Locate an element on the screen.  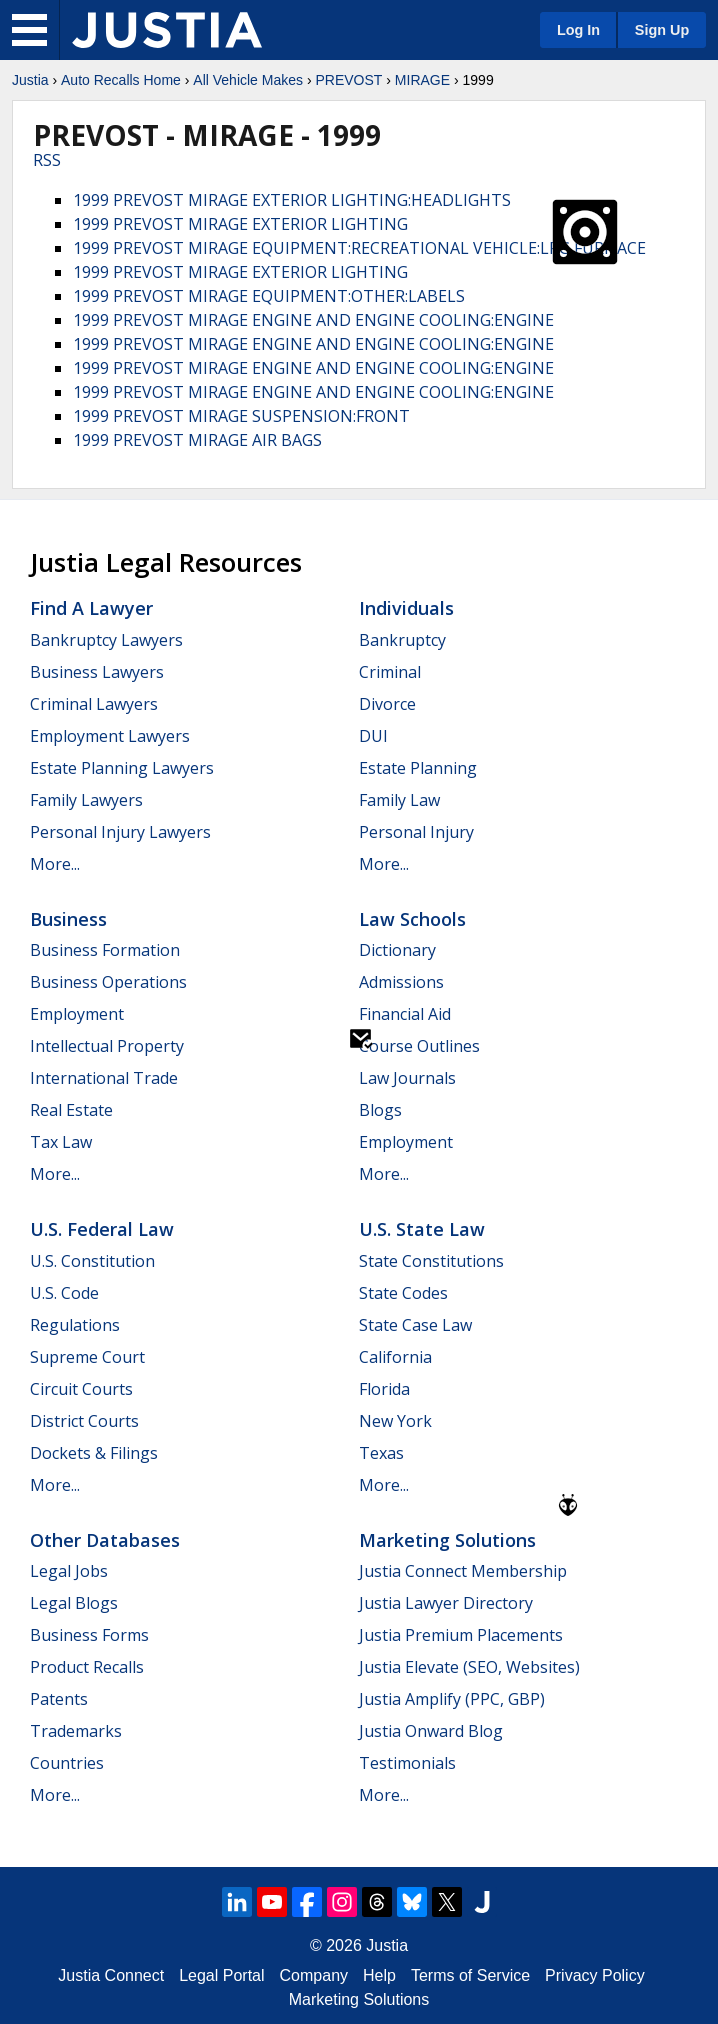
open PlatformIO IDE or development environment is located at coordinates (568, 1505).